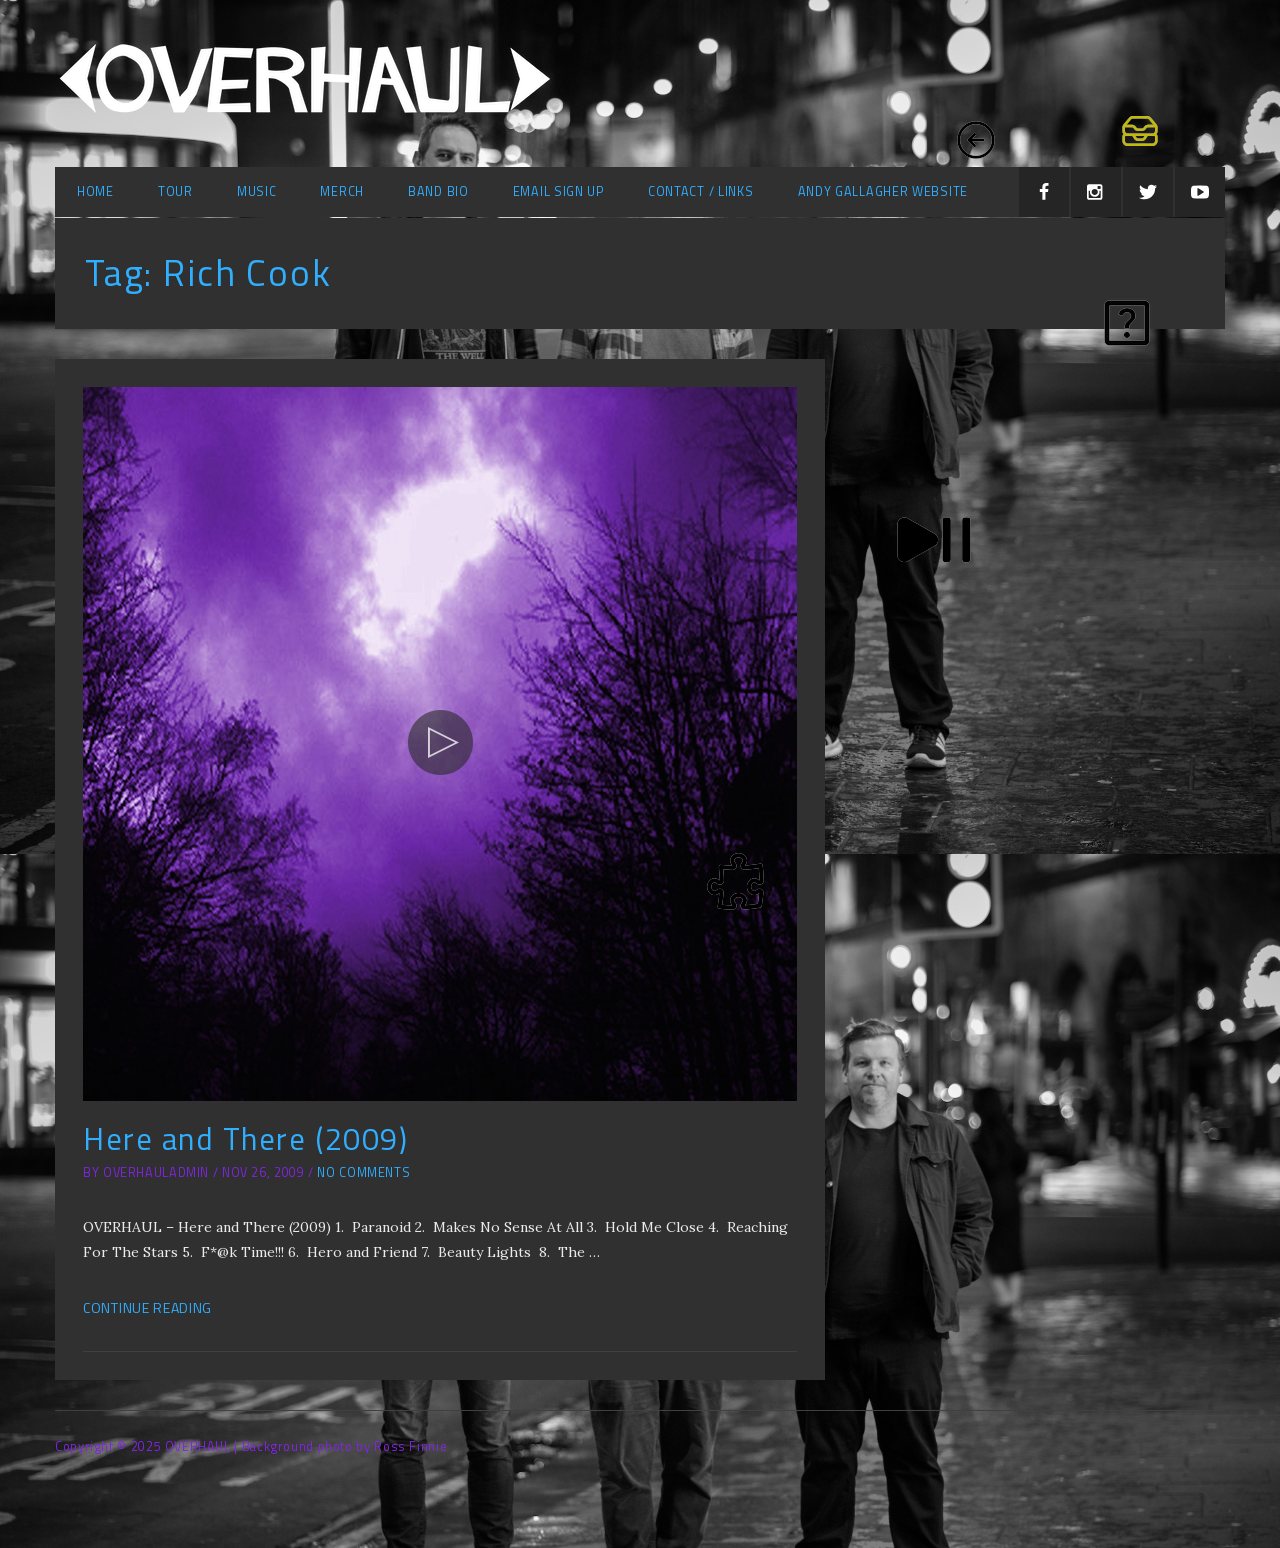 The width and height of the screenshot is (1280, 1548). I want to click on toggle between play and pause for media playback, so click(934, 537).